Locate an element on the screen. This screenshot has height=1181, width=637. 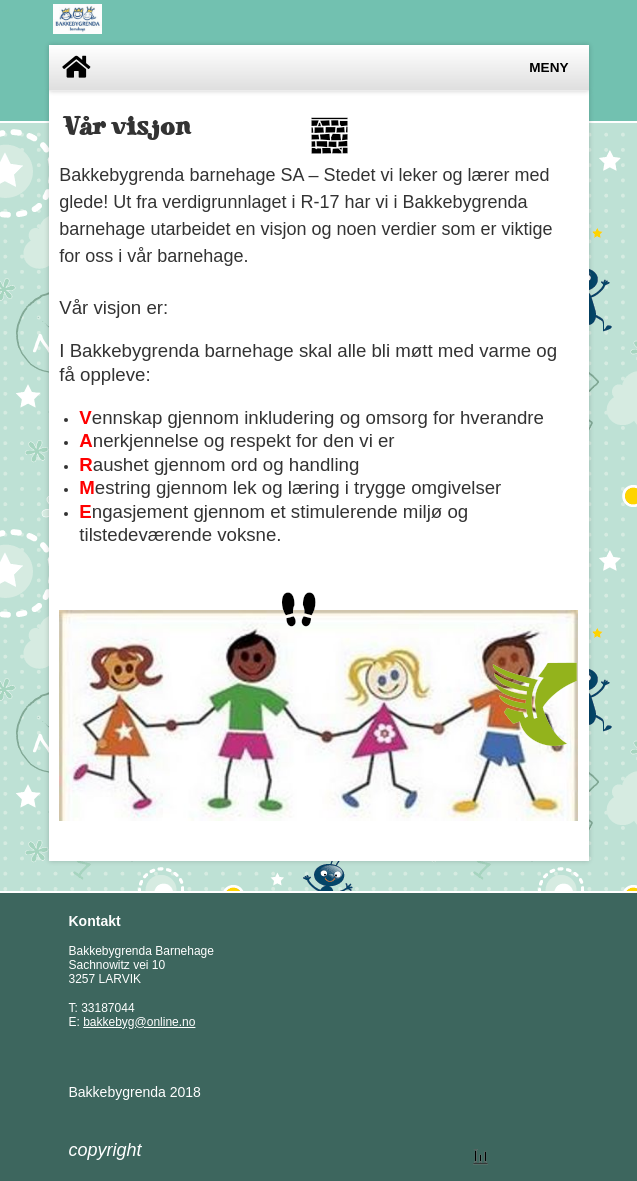
view walking directions or route history is located at coordinates (298, 609).